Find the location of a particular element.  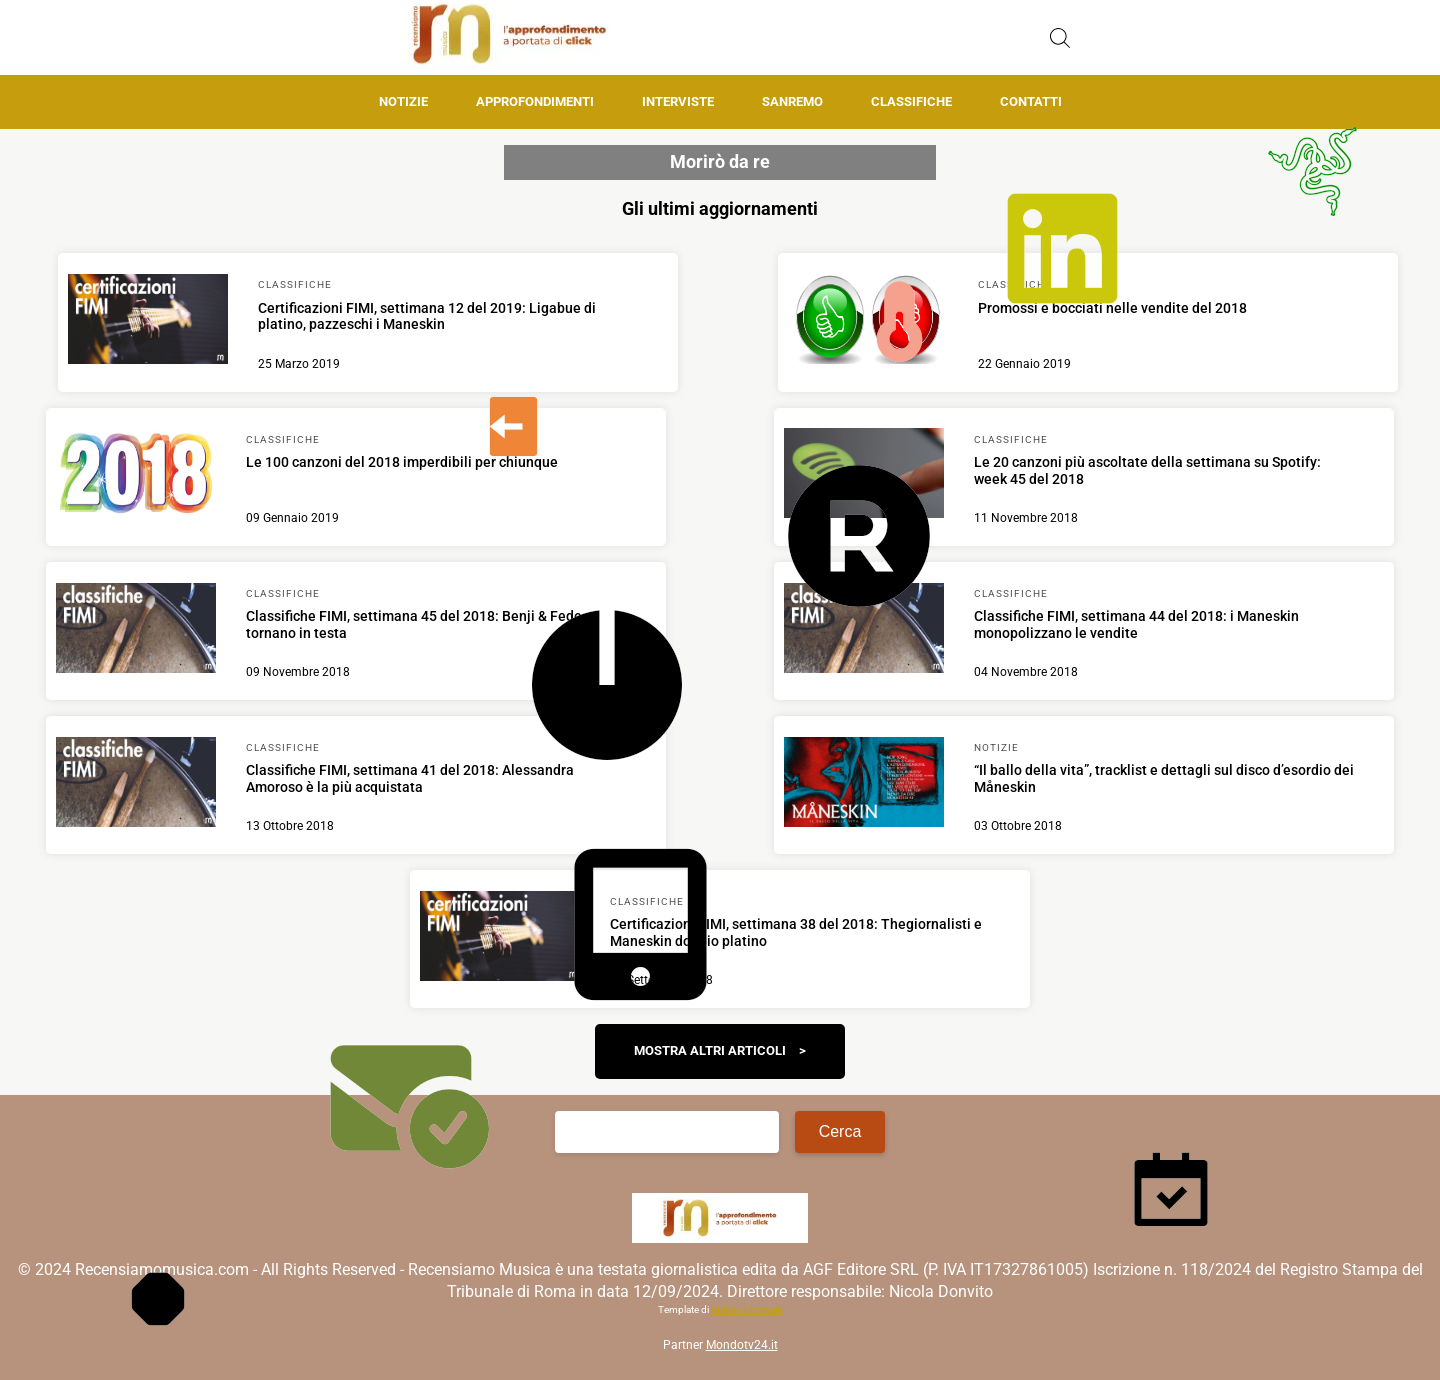

stop or halt action indicator is located at coordinates (158, 1299).